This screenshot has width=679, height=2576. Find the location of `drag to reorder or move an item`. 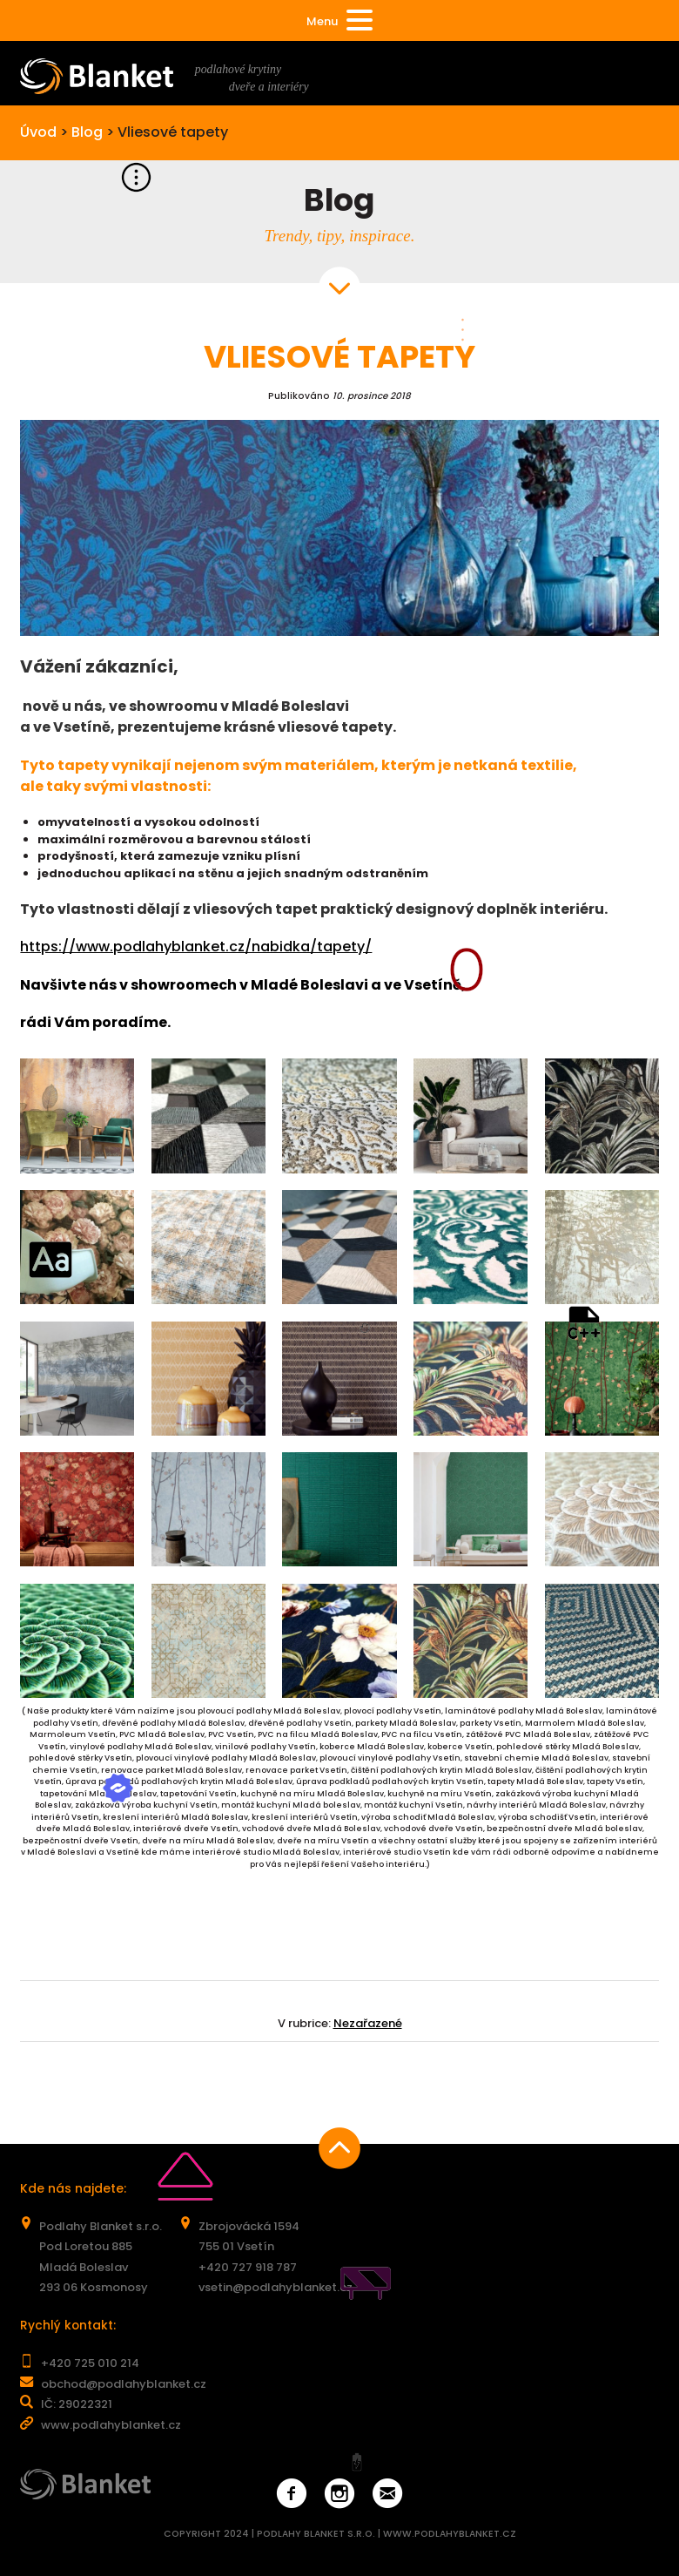

drag to reorder or move an item is located at coordinates (365, 1327).